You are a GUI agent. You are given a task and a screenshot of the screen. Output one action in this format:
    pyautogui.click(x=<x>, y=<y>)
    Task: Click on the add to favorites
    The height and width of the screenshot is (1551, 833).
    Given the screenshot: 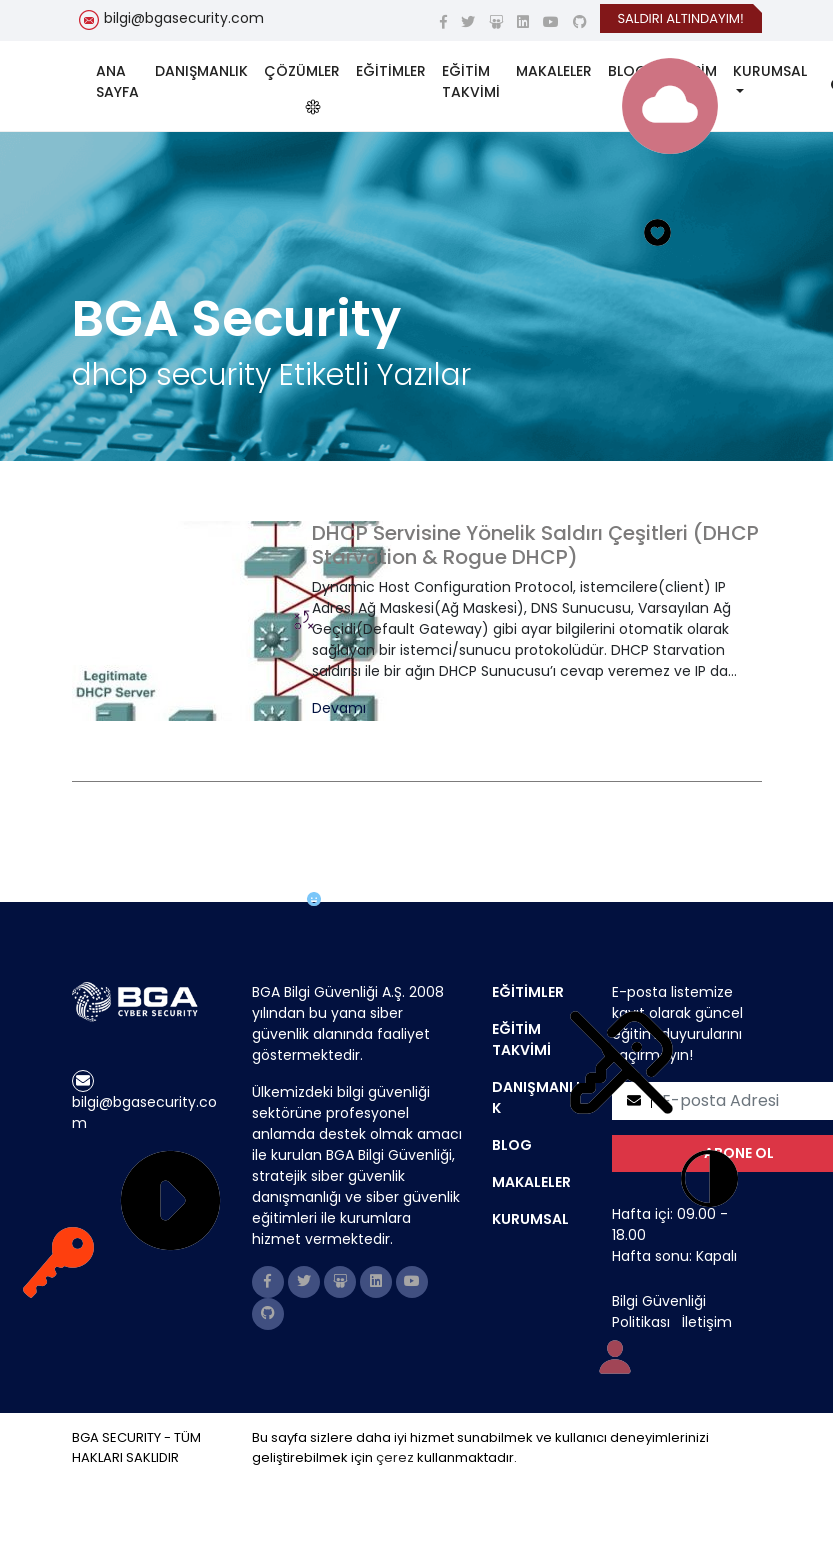 What is the action you would take?
    pyautogui.click(x=657, y=232)
    